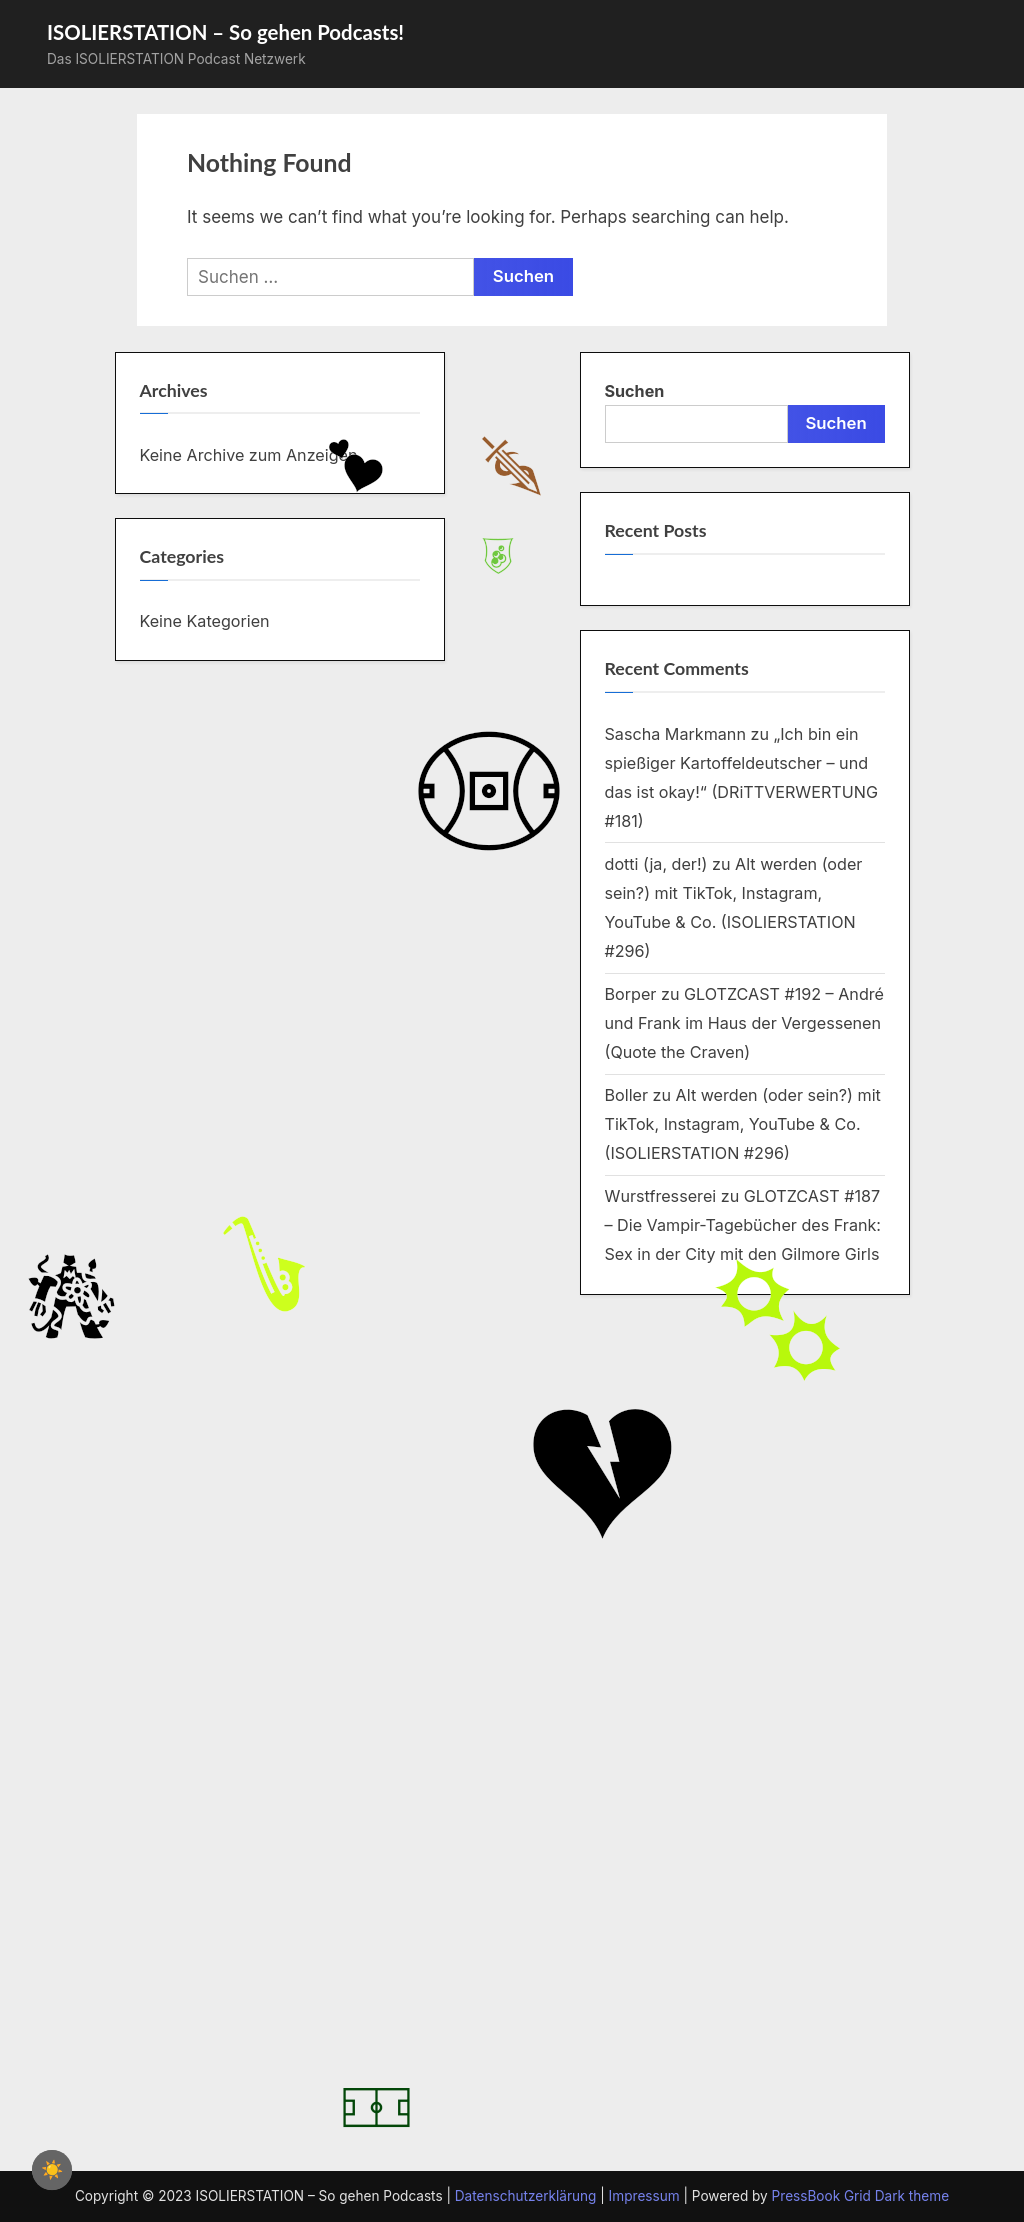  I want to click on indicates damage or hit points in a game, so click(776, 1320).